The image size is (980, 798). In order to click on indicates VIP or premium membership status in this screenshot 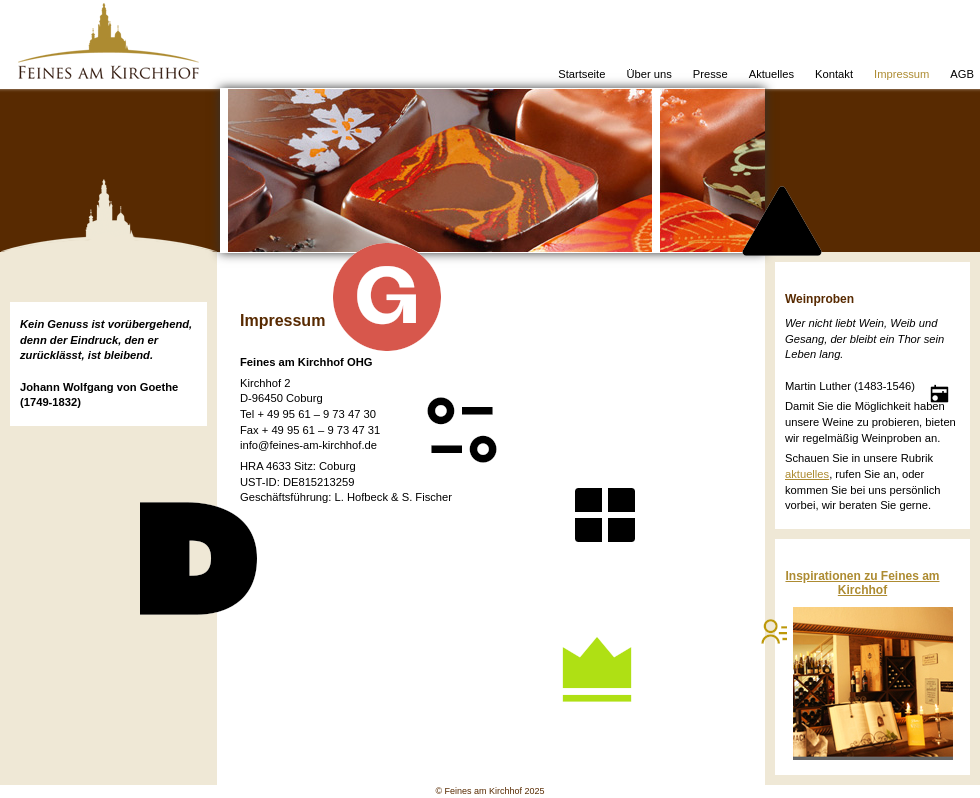, I will do `click(597, 671)`.